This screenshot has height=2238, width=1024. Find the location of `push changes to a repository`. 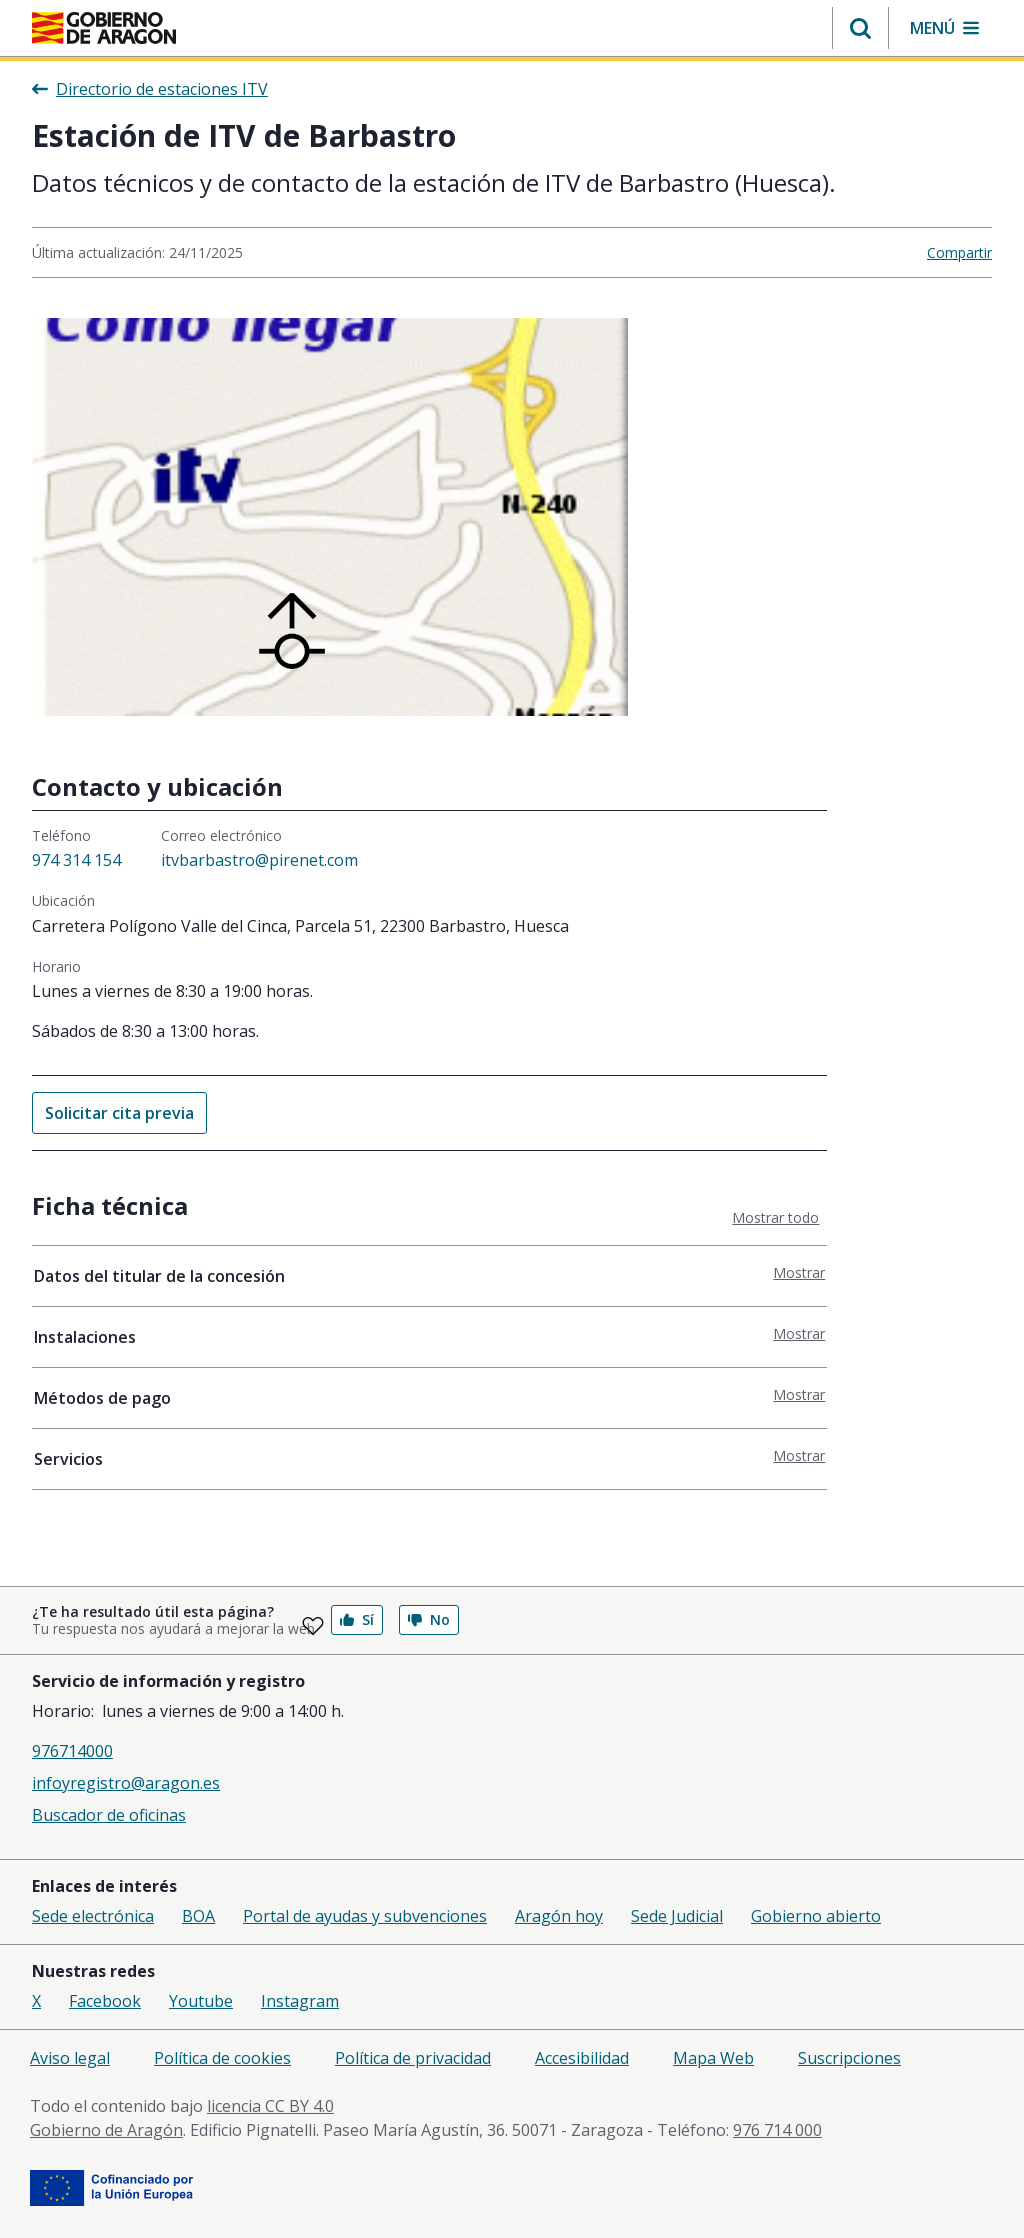

push changes to a repository is located at coordinates (289, 628).